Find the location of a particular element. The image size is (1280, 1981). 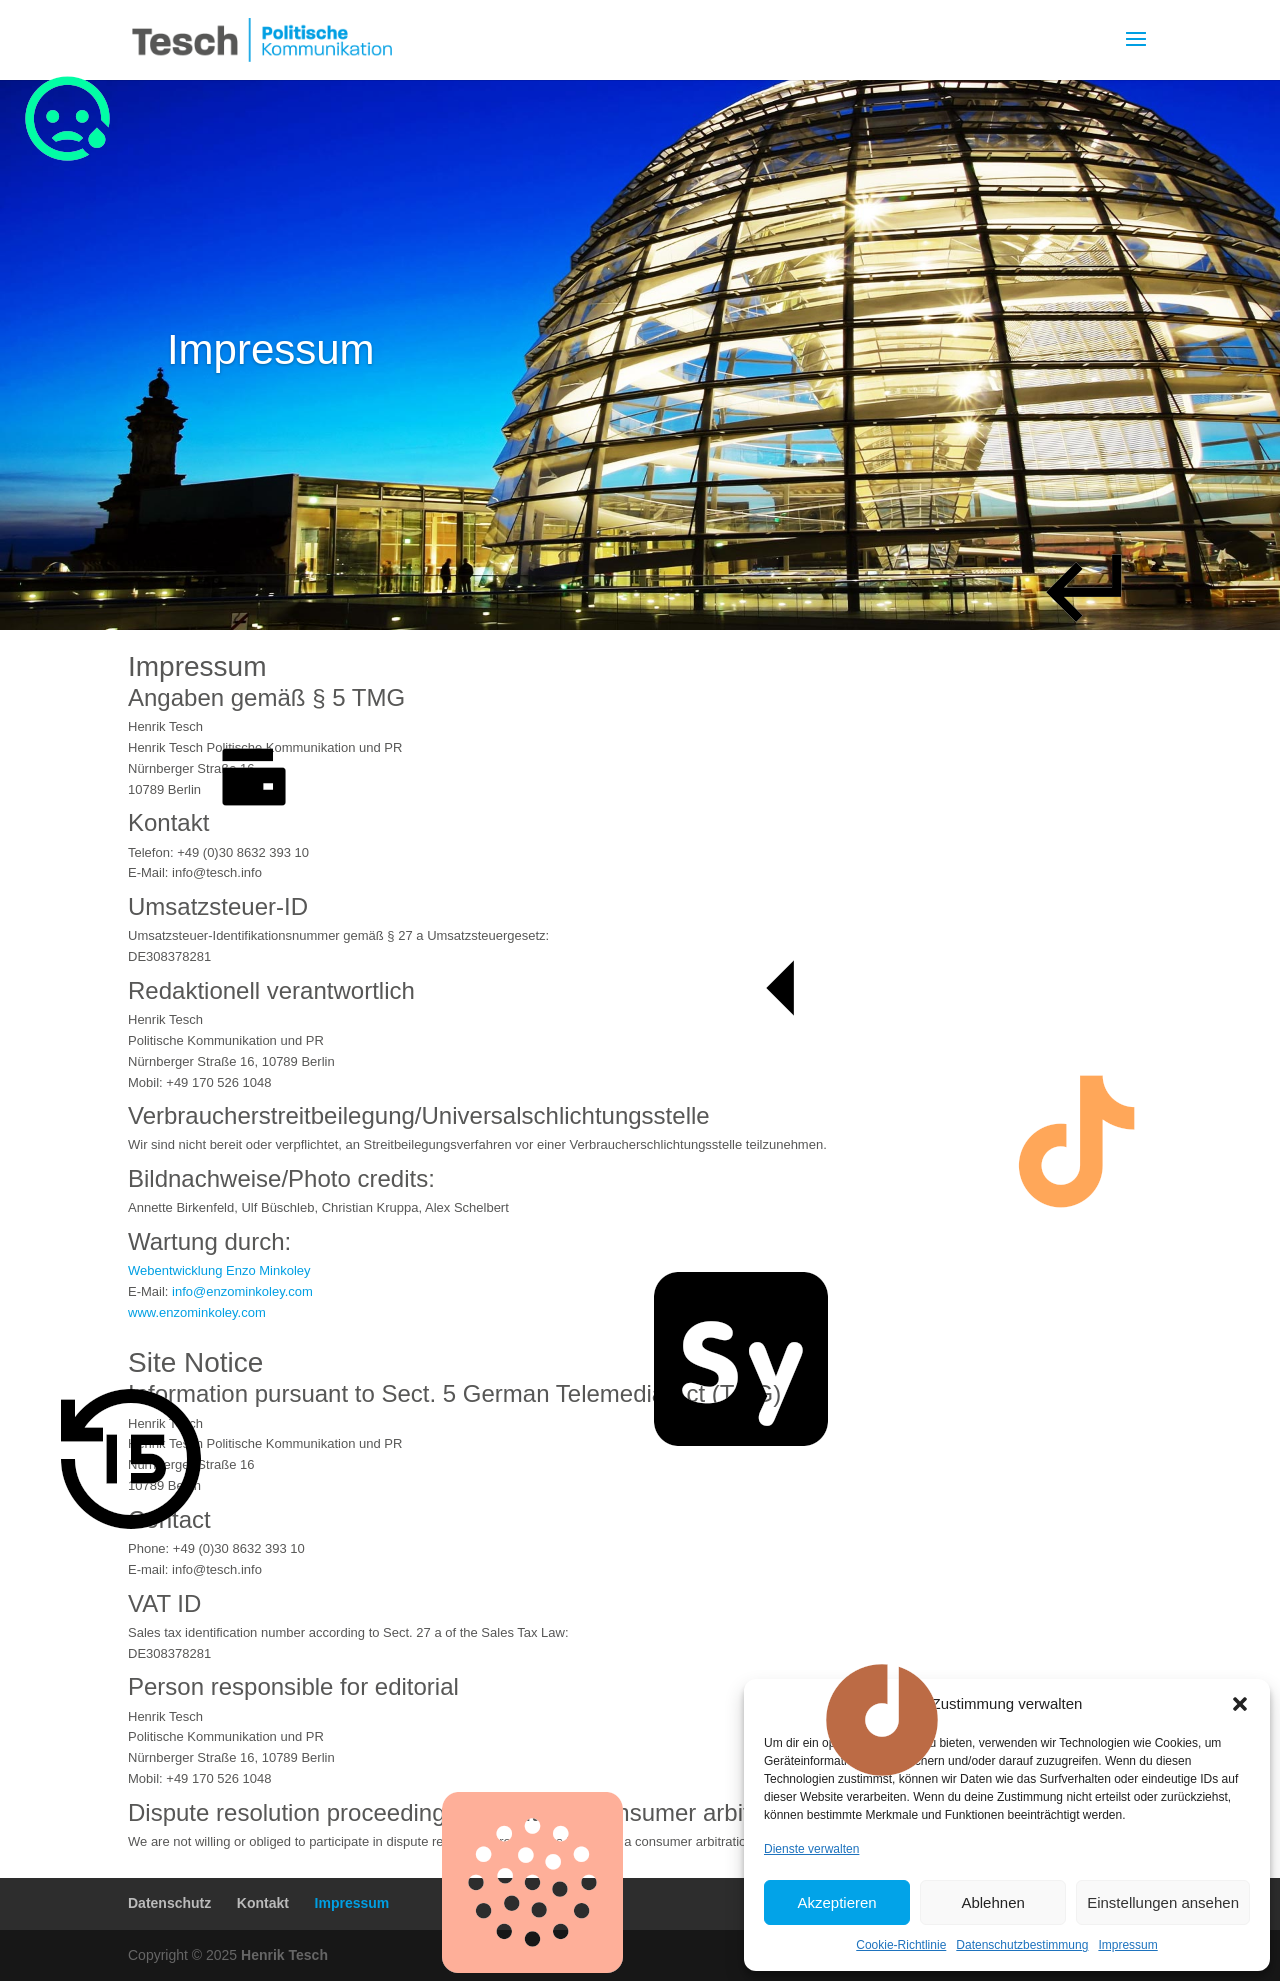

play or access music library is located at coordinates (882, 1720).